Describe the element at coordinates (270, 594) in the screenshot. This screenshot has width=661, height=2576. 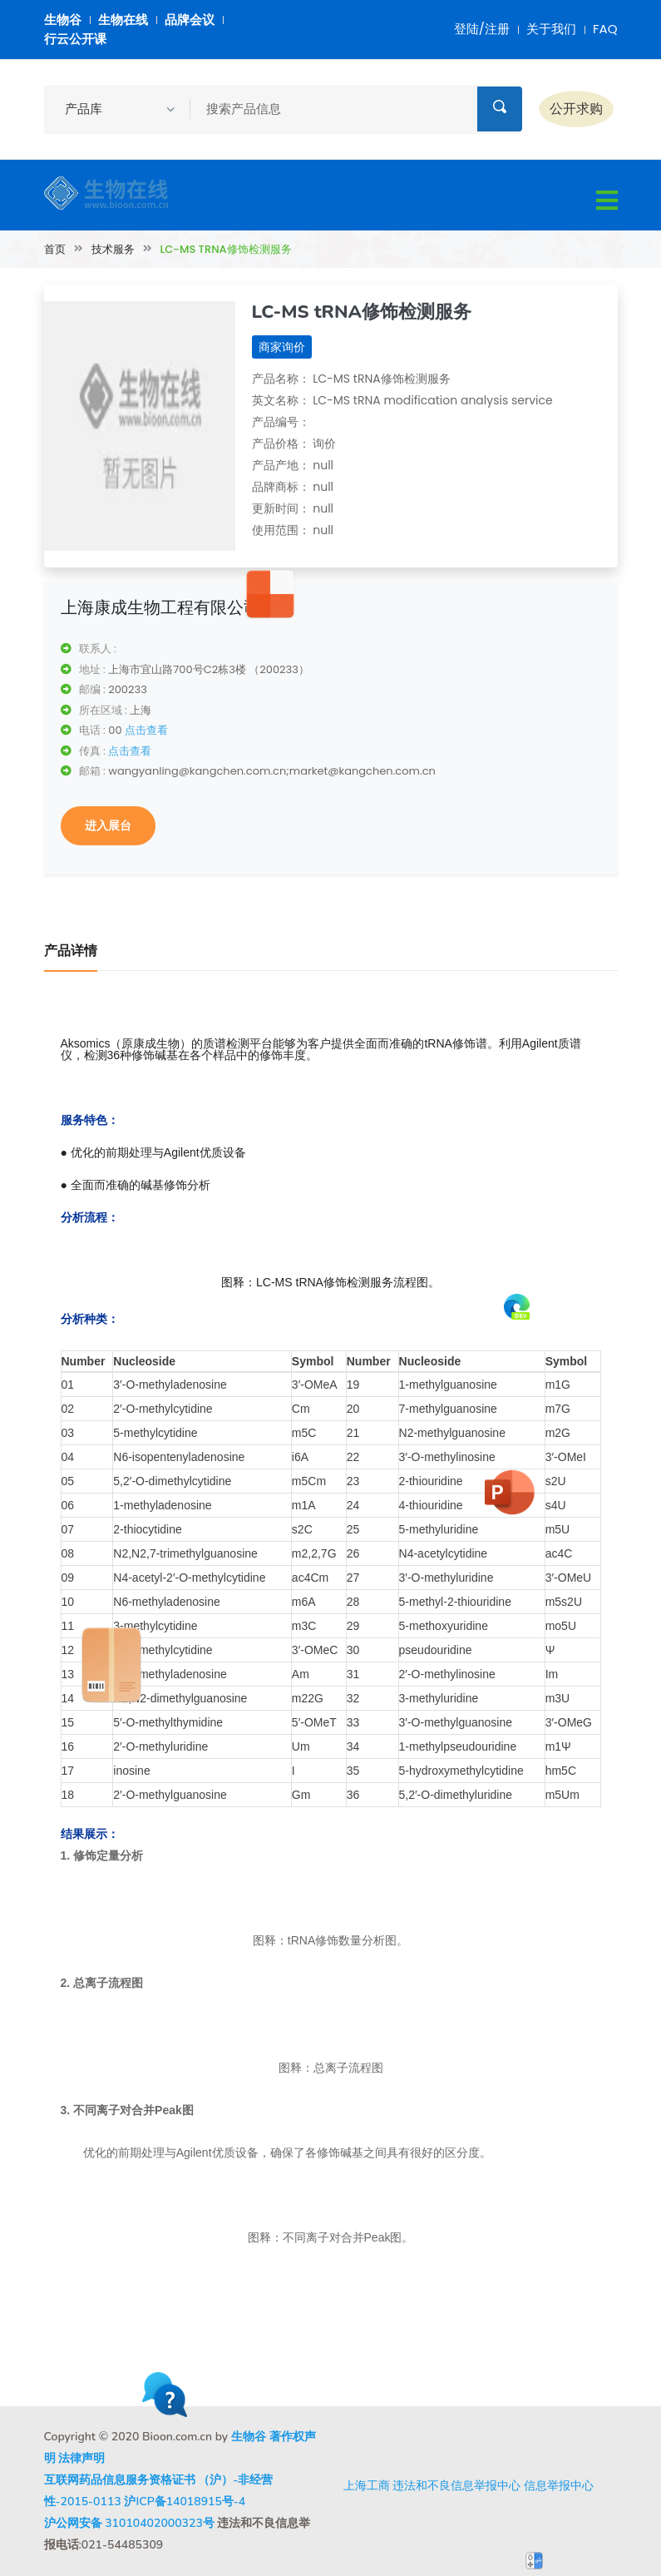
I see `switch to the top-right workspace` at that location.